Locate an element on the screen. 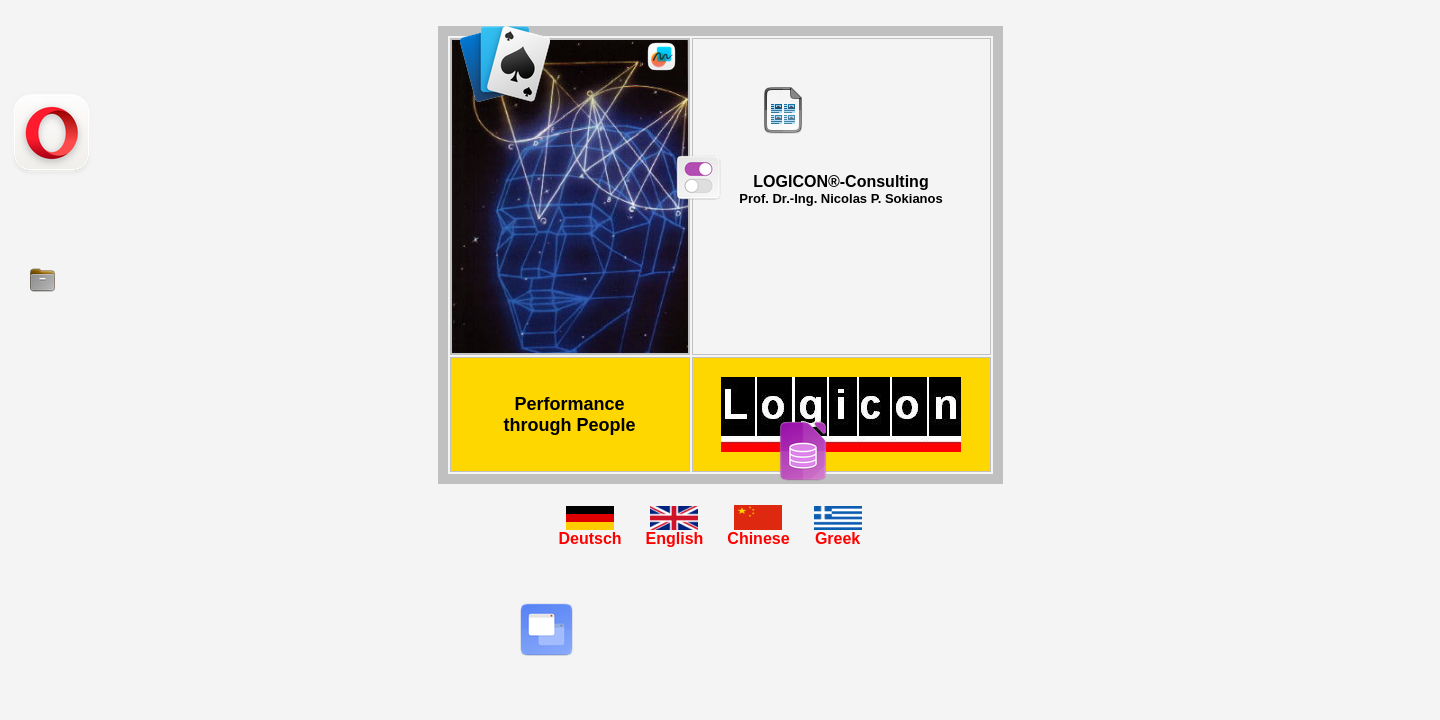 The image size is (1440, 720). open freeform app for brainstorming and sketching is located at coordinates (661, 56).